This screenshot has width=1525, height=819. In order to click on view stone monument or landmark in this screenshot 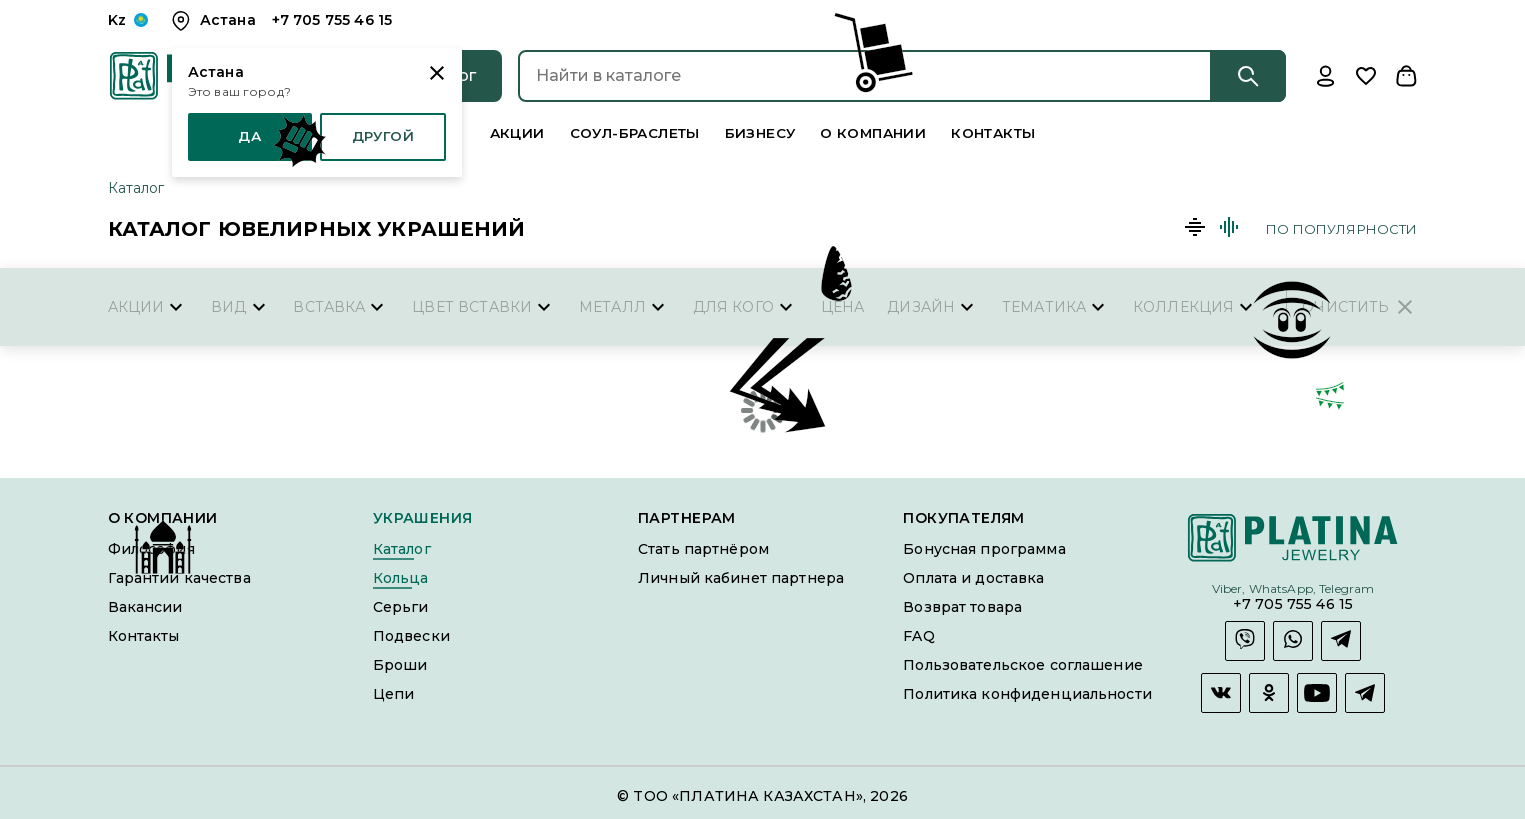, I will do `click(836, 273)`.